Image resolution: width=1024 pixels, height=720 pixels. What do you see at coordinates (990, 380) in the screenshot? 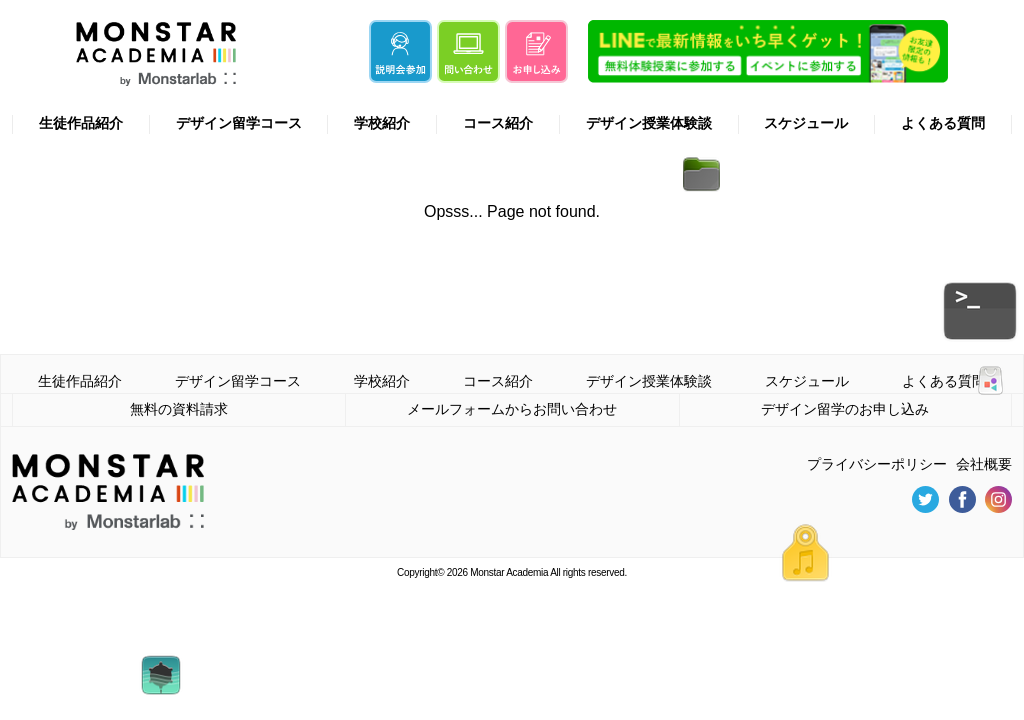
I see `open the software center to browse and install apps` at bounding box center [990, 380].